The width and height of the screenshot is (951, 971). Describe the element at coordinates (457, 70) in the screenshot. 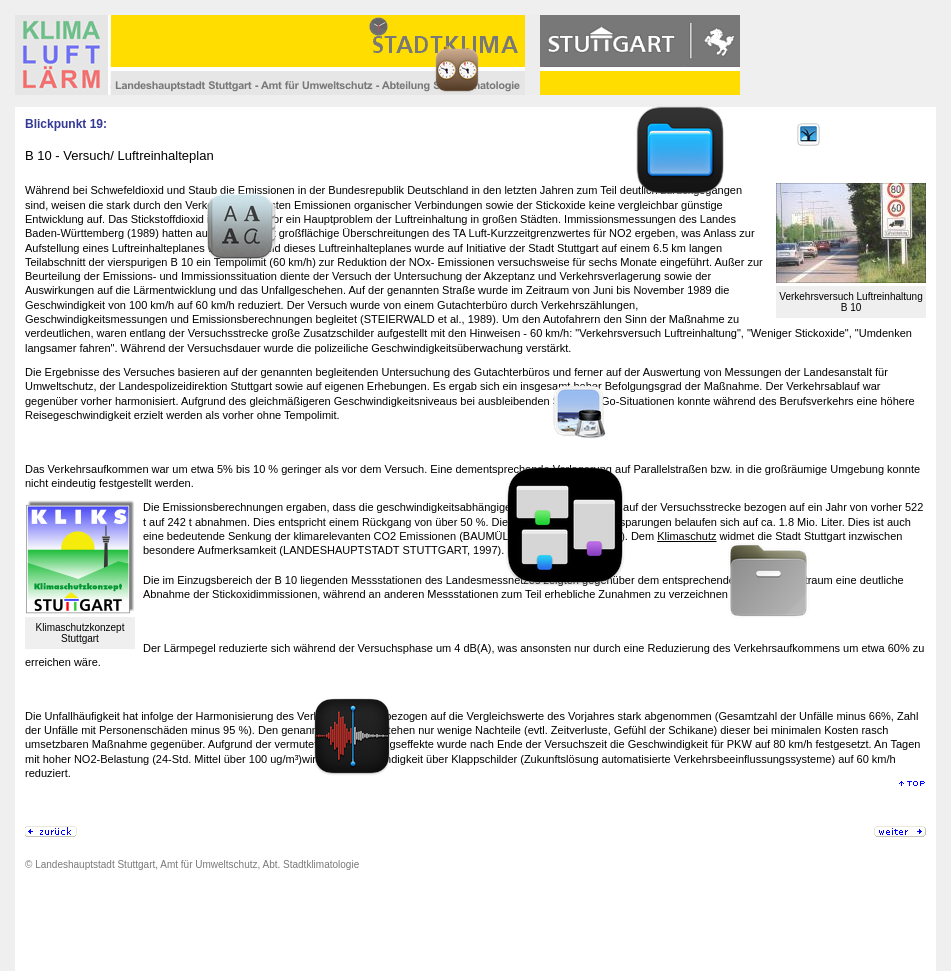

I see `open the chess clock app` at that location.